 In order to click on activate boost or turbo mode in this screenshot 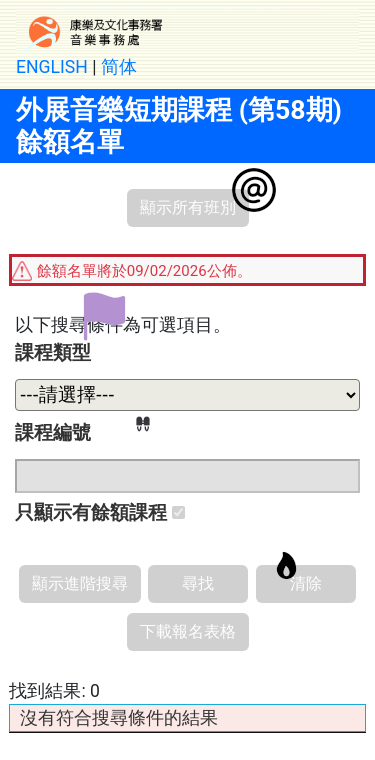, I will do `click(143, 424)`.